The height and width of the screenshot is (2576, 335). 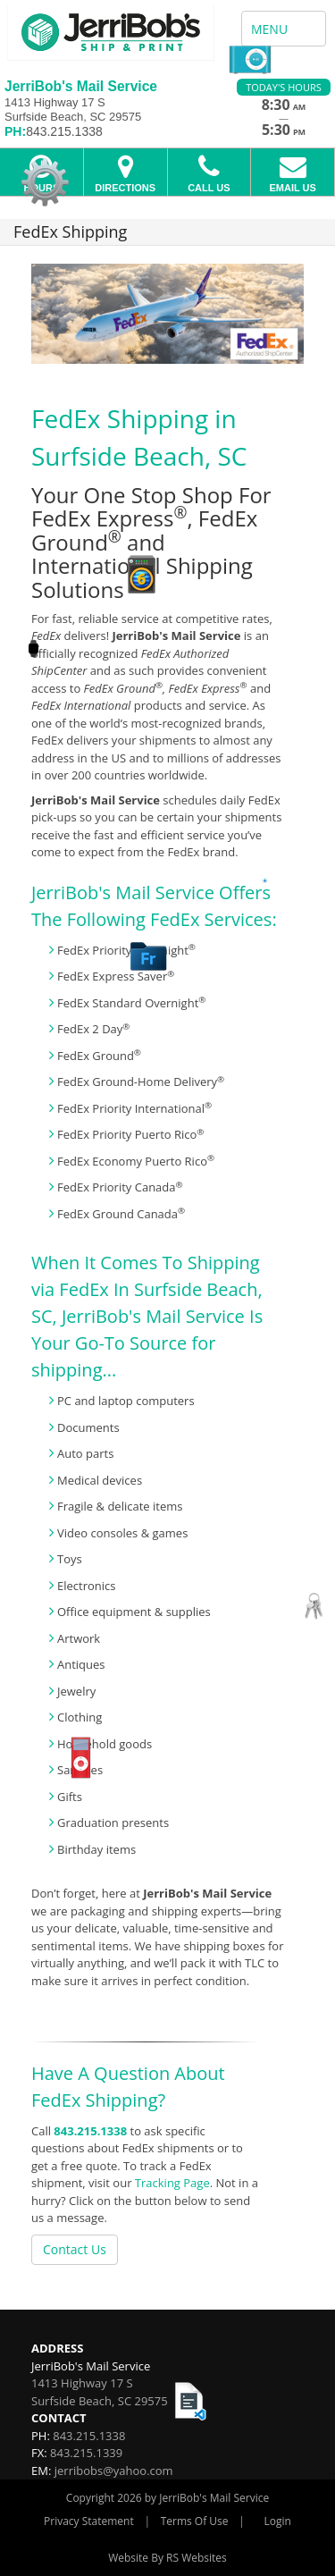 I want to click on iPod shuffle device connected, so click(x=250, y=52).